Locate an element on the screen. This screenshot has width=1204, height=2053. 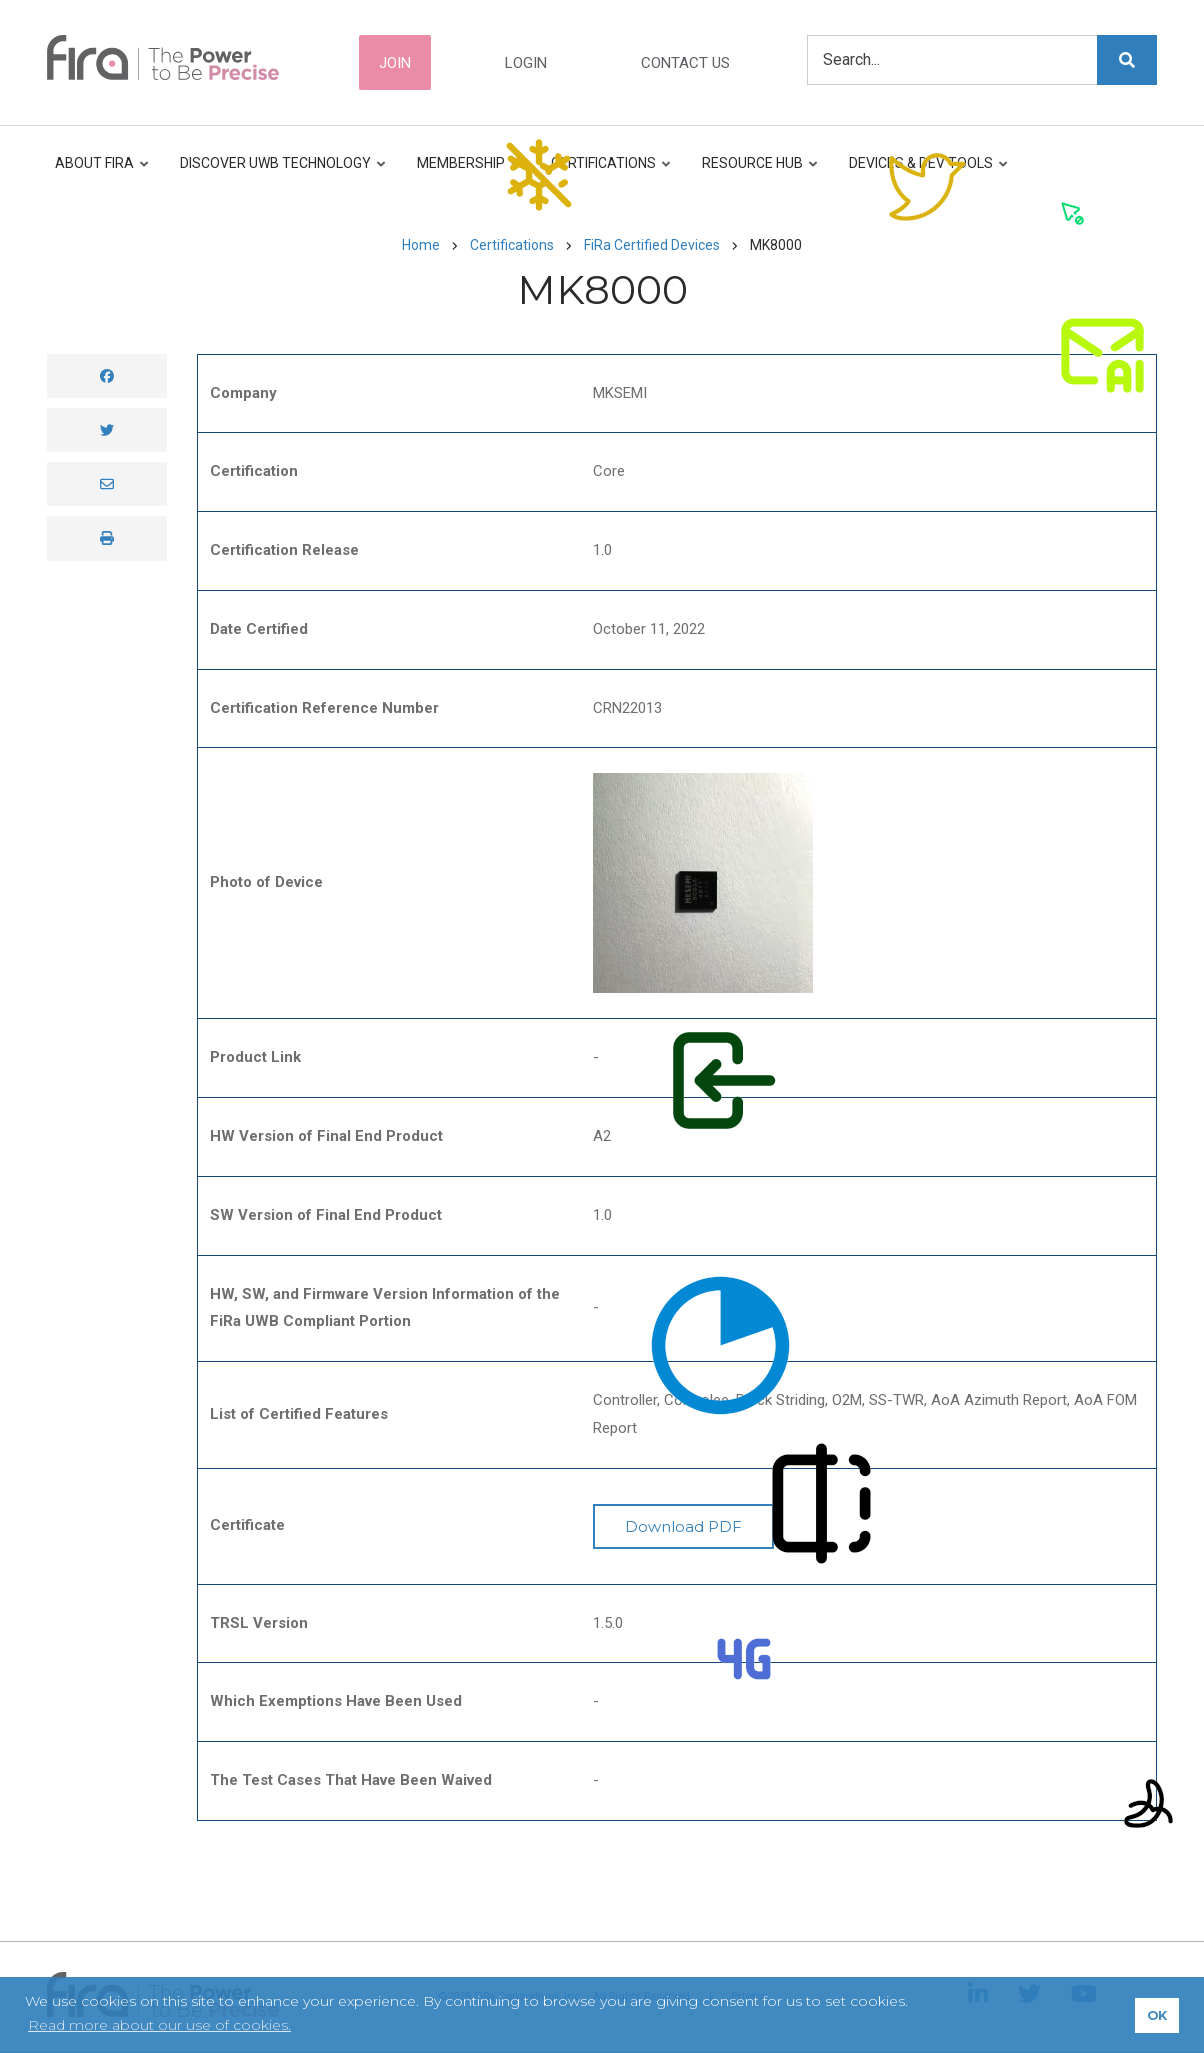
disable cooling or air conditioning mode is located at coordinates (539, 175).